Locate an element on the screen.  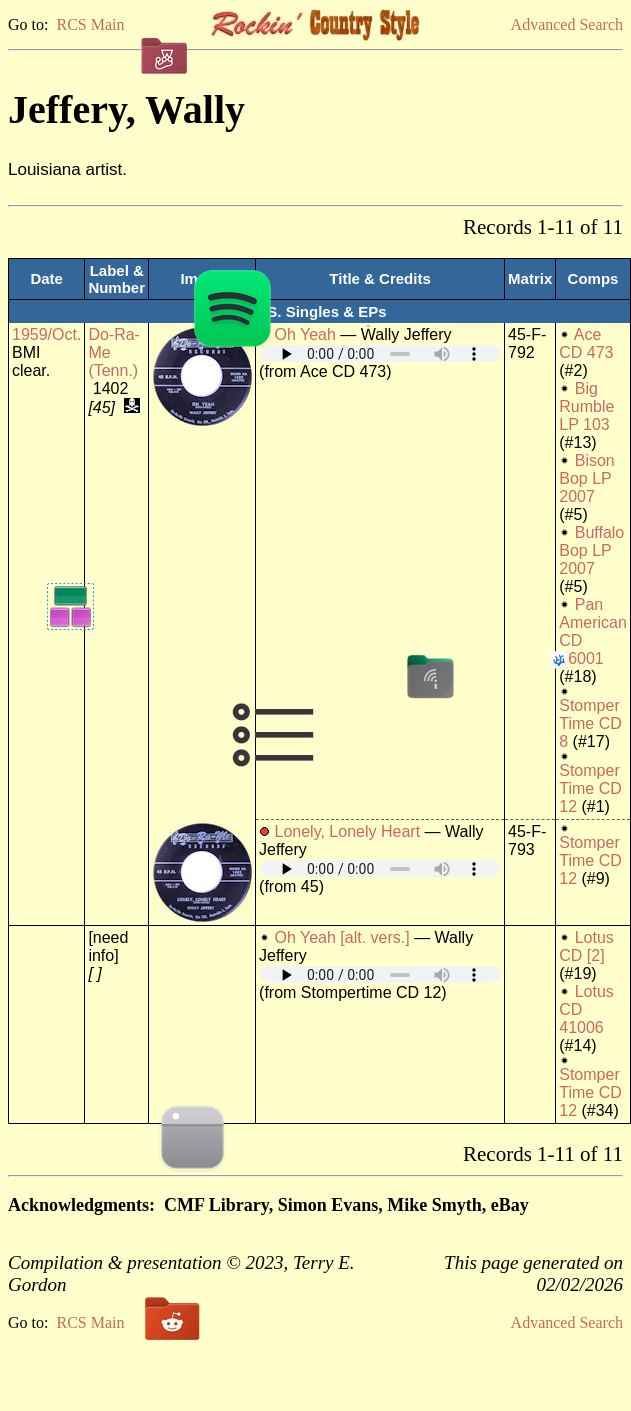
open insync cloud sync folder is located at coordinates (430, 676).